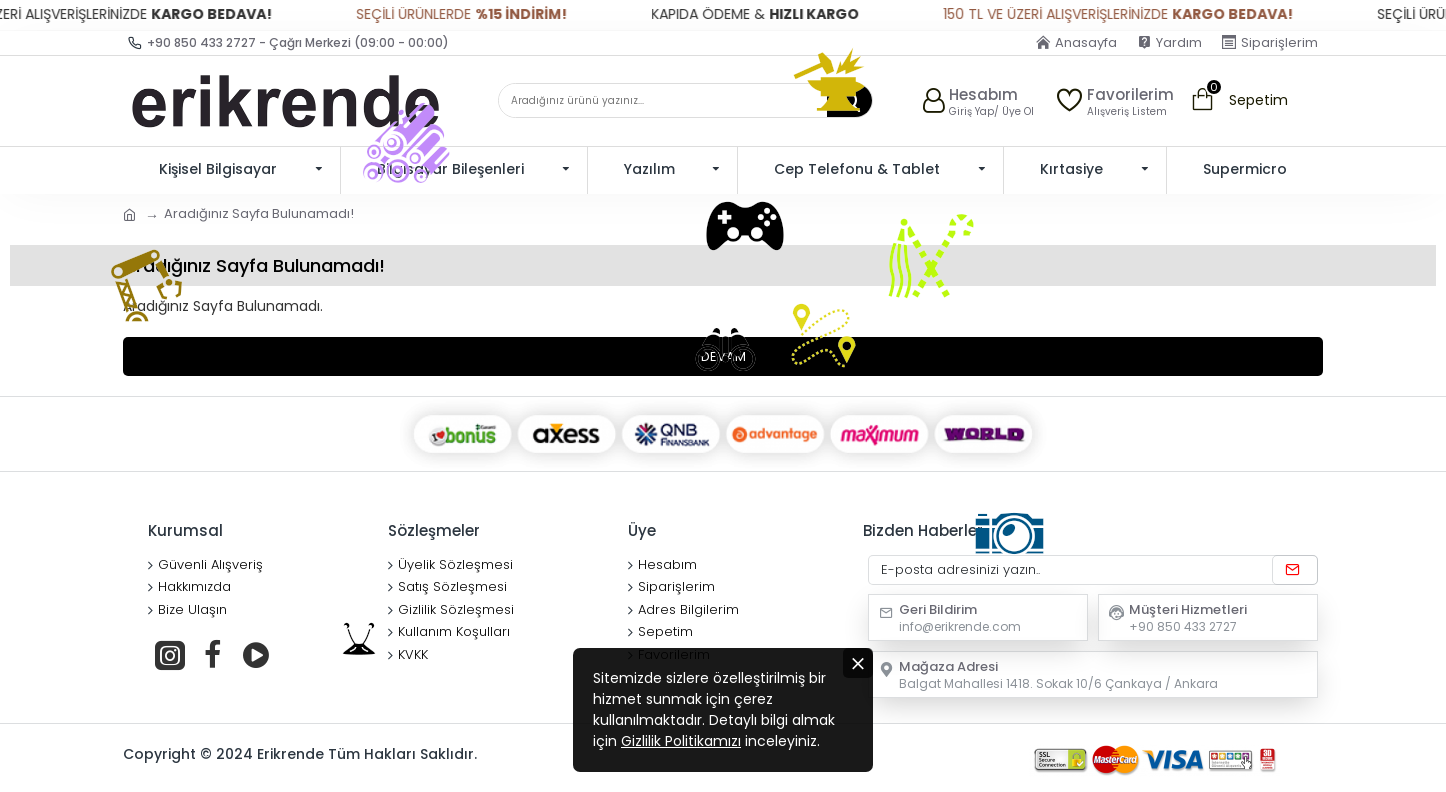 This screenshot has width=1446, height=792. Describe the element at coordinates (823, 335) in the screenshot. I see `view route distance between two points` at that location.